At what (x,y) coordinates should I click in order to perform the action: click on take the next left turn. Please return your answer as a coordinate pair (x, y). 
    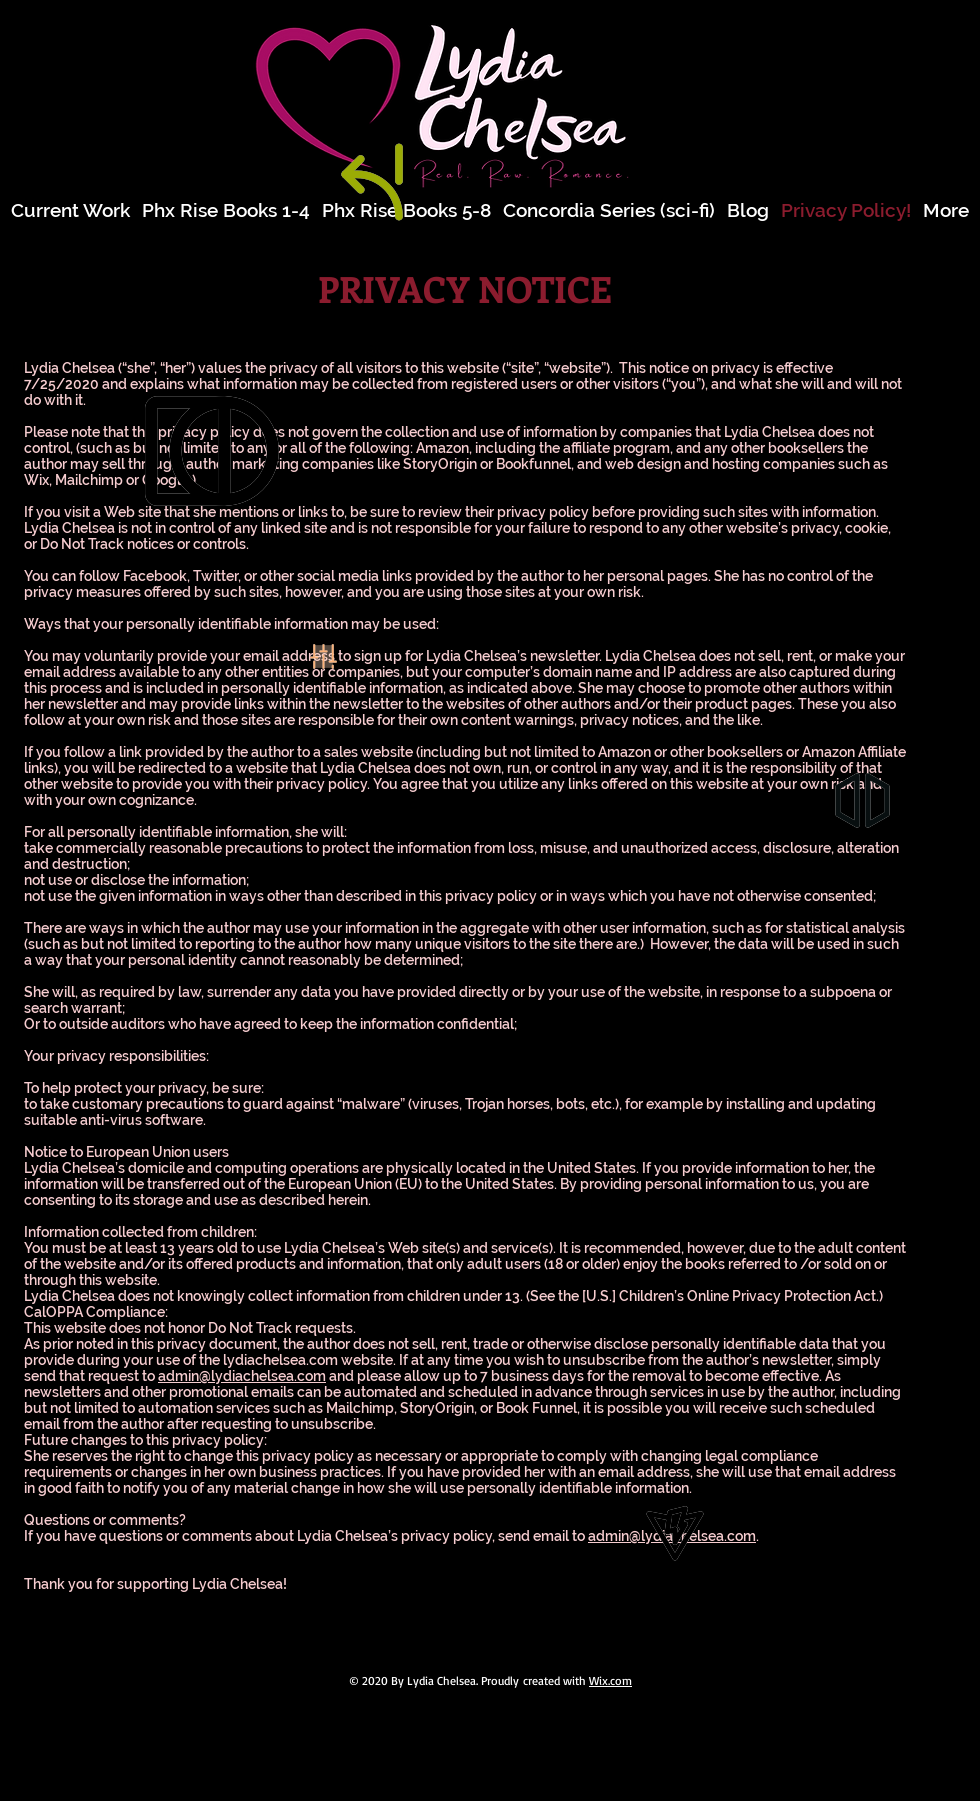
    Looking at the image, I should click on (376, 182).